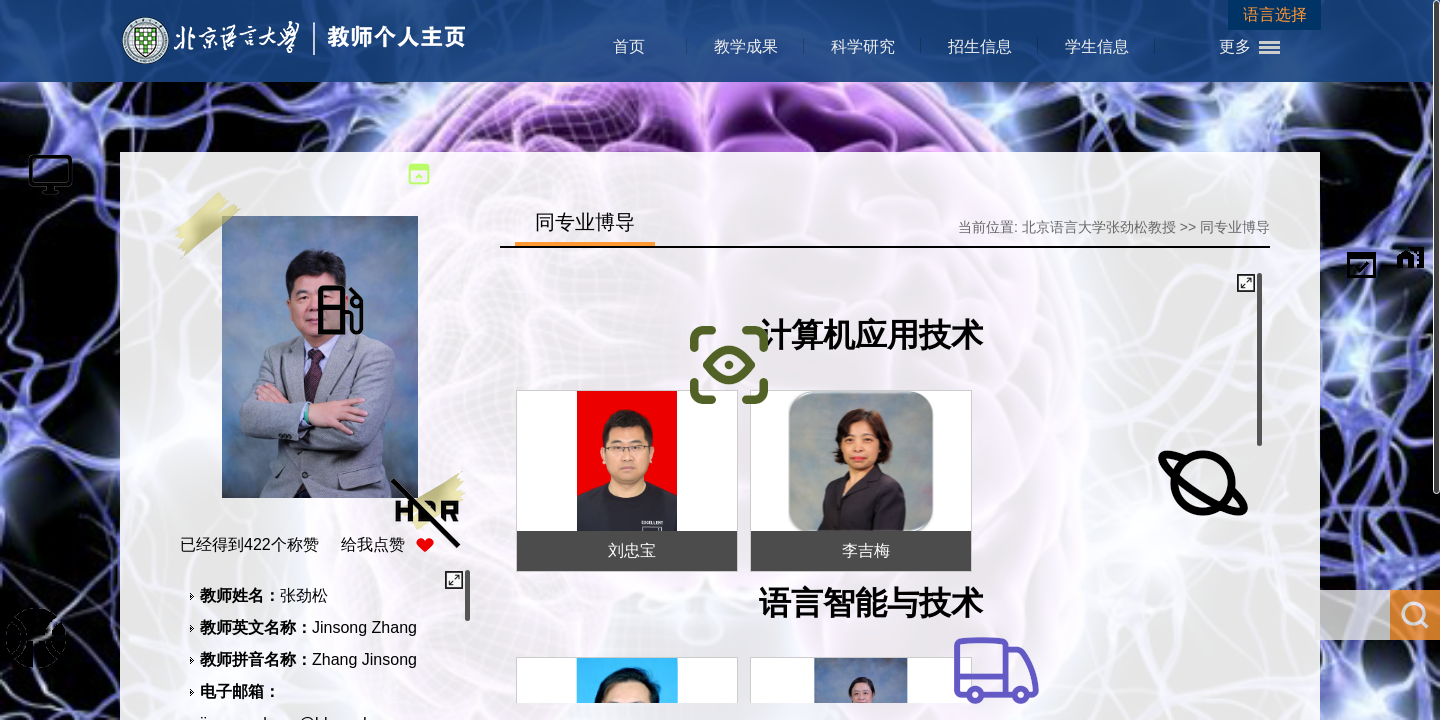  Describe the element at coordinates (729, 365) in the screenshot. I see `scan with eye recognition` at that location.